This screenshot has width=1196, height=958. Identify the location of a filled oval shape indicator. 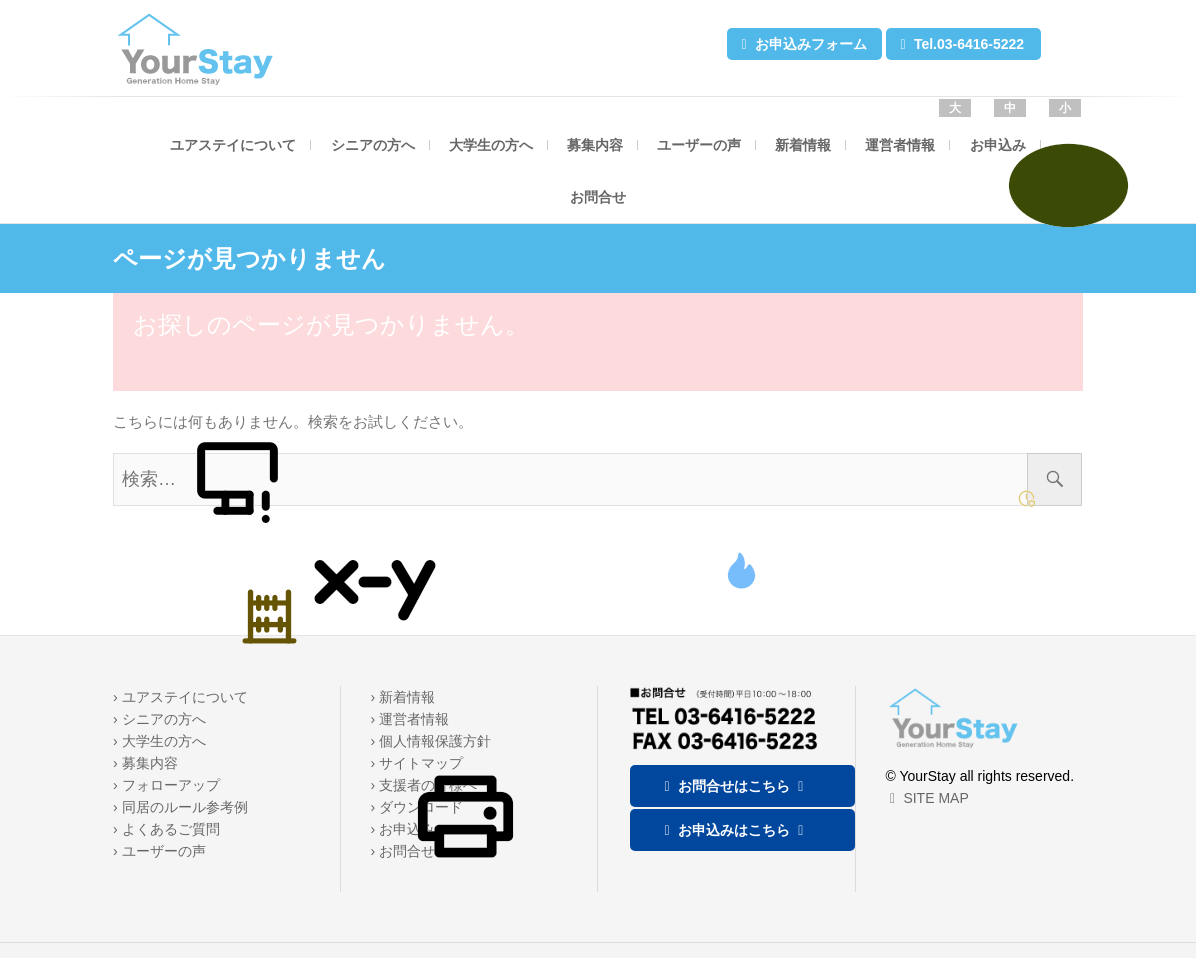
(1068, 185).